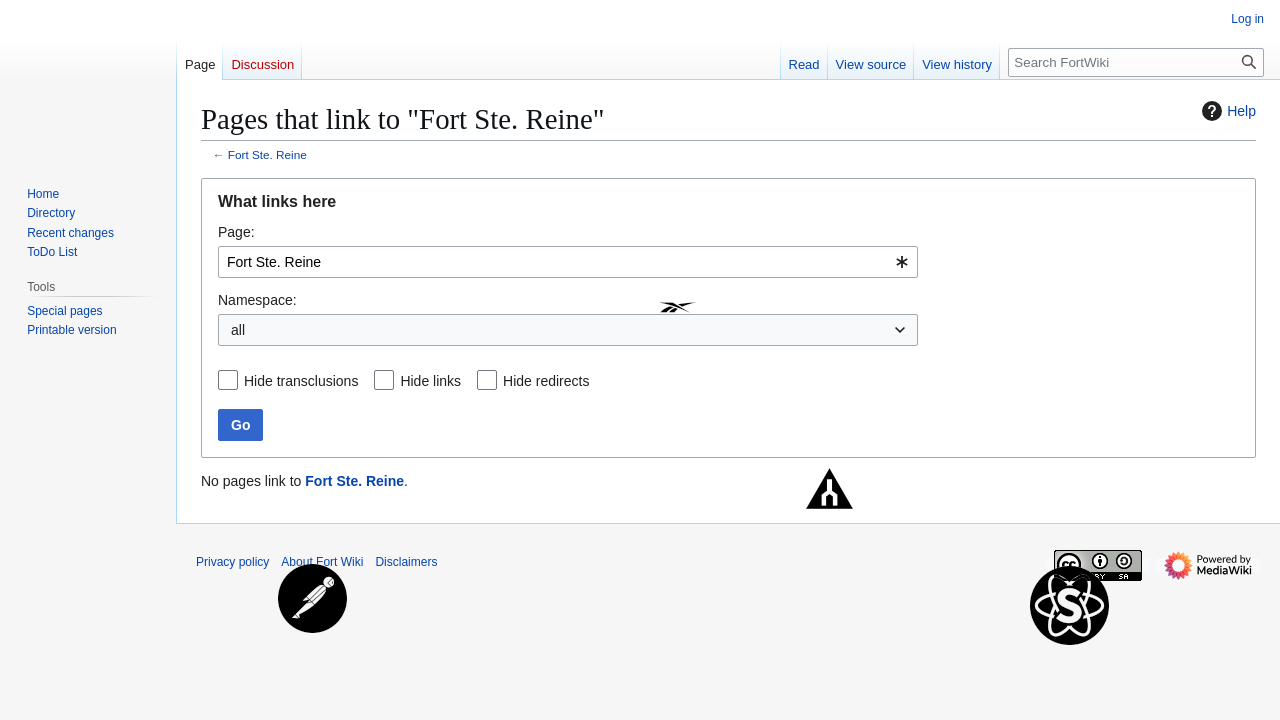  Describe the element at coordinates (1069, 605) in the screenshot. I see `semantic ui react library logo` at that location.